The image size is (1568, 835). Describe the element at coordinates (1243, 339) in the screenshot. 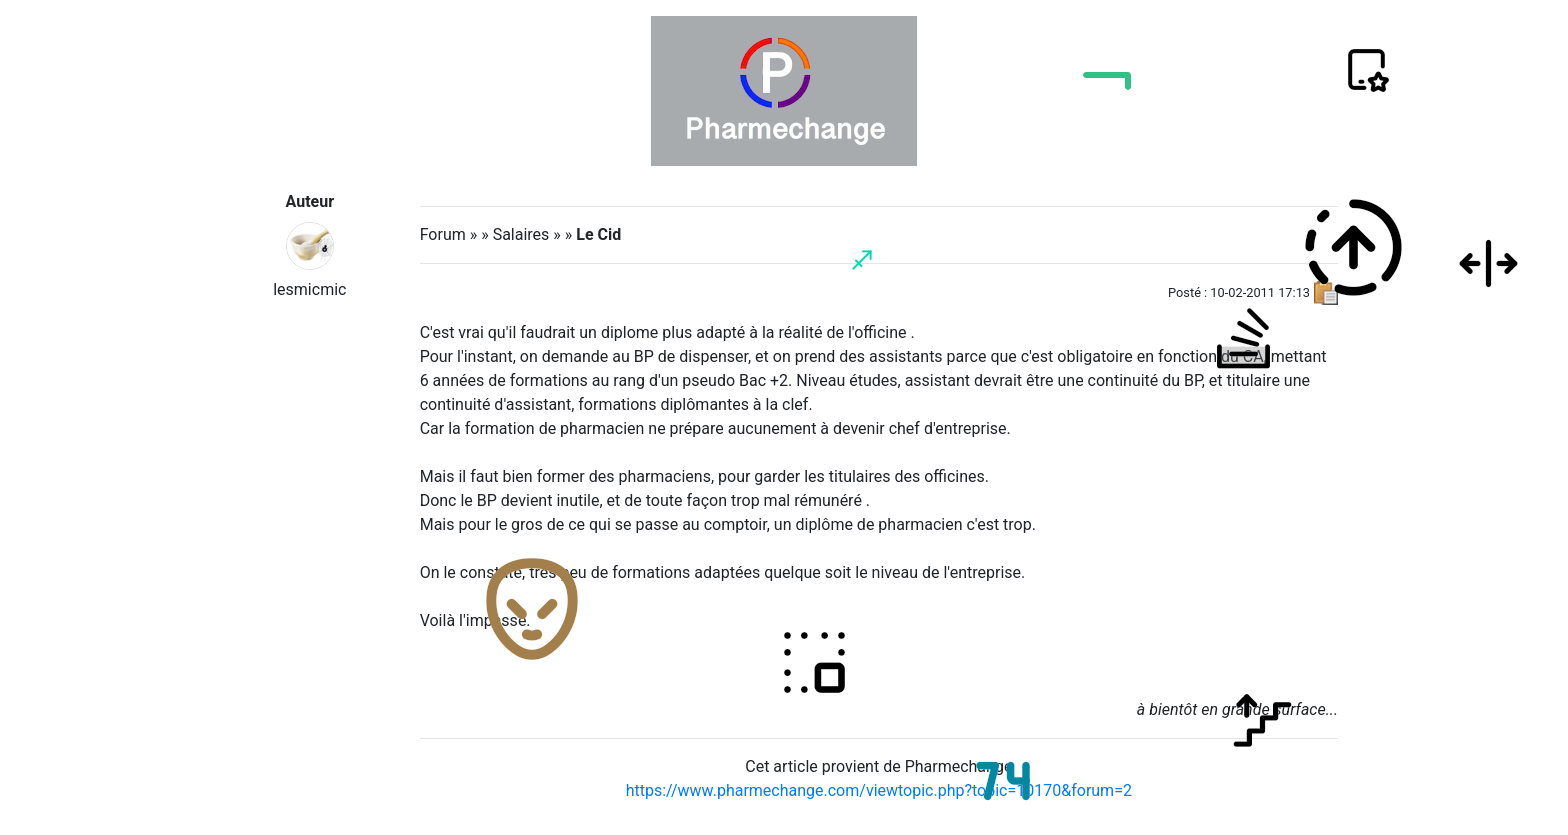

I see `link to stack overflow developer community` at that location.